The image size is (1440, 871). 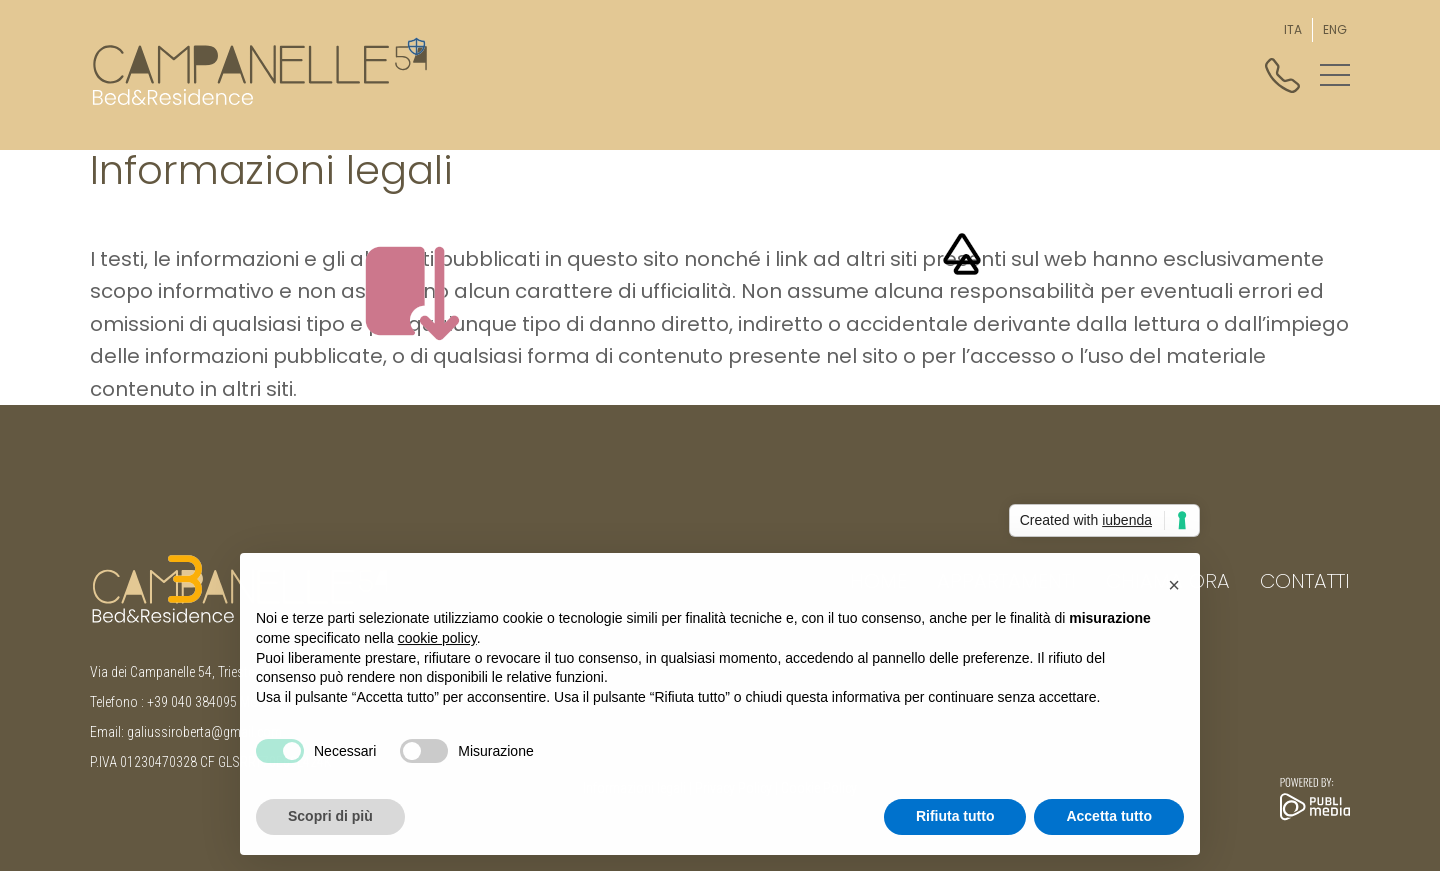 I want to click on indicates the number 3 in a list or count, so click(x=185, y=579).